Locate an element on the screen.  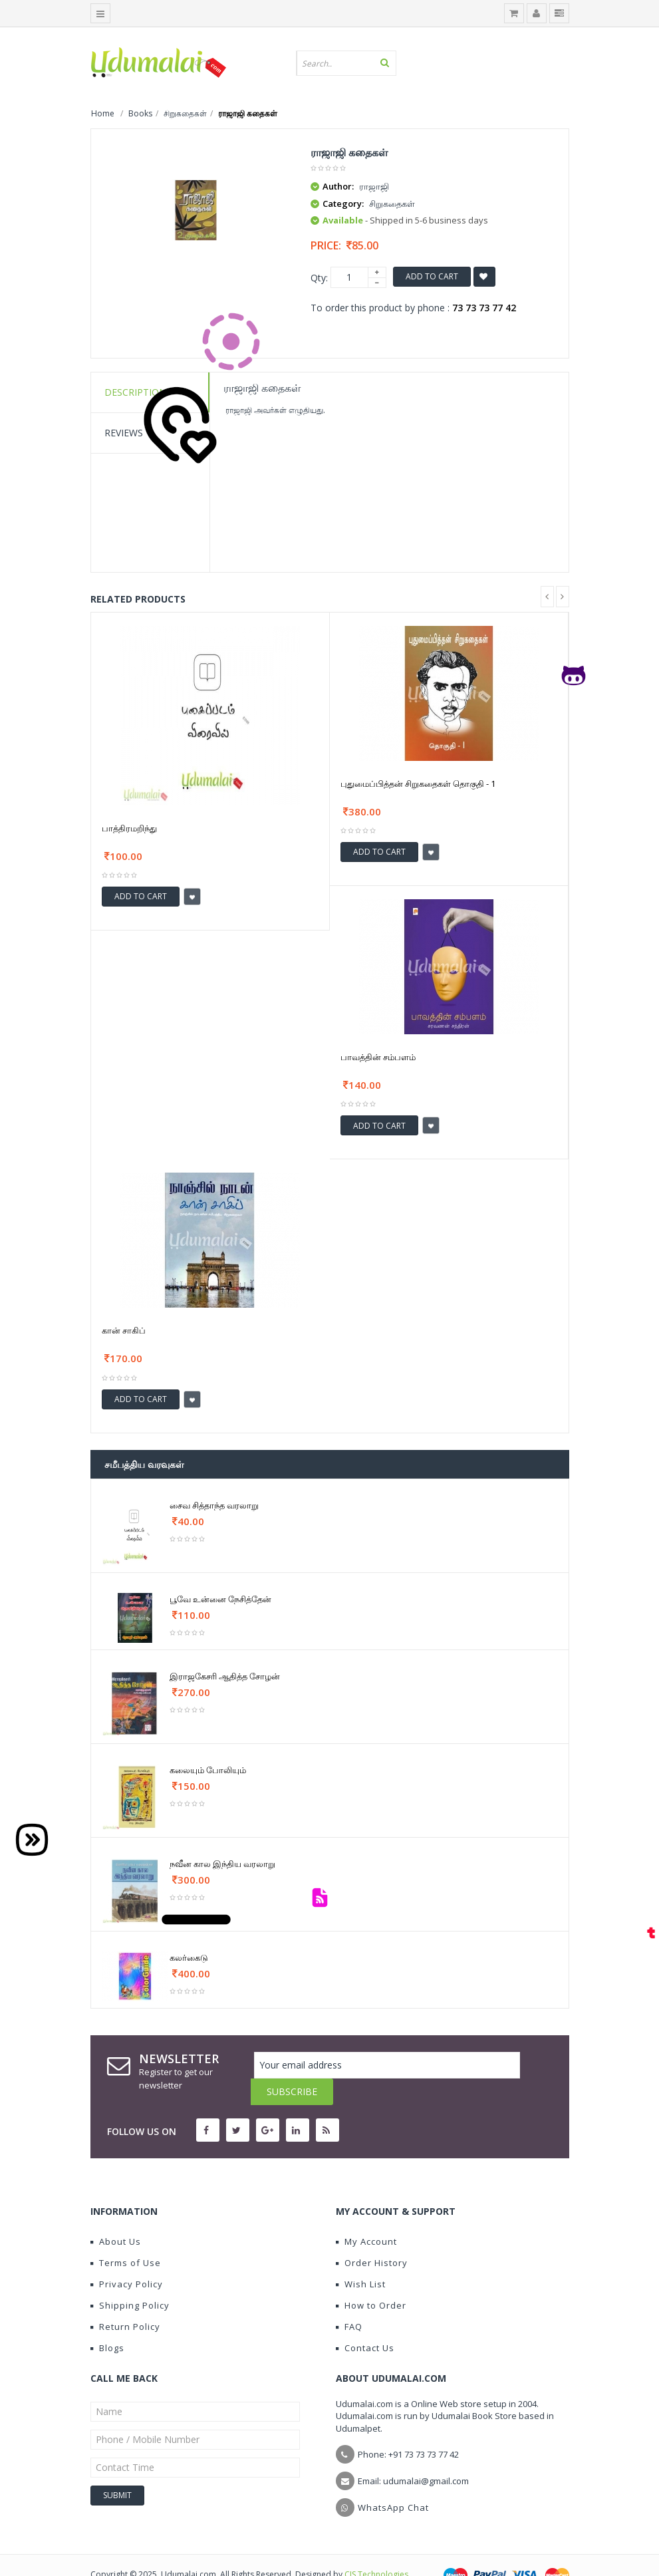
skip forward or advance to next item is located at coordinates (32, 1840).